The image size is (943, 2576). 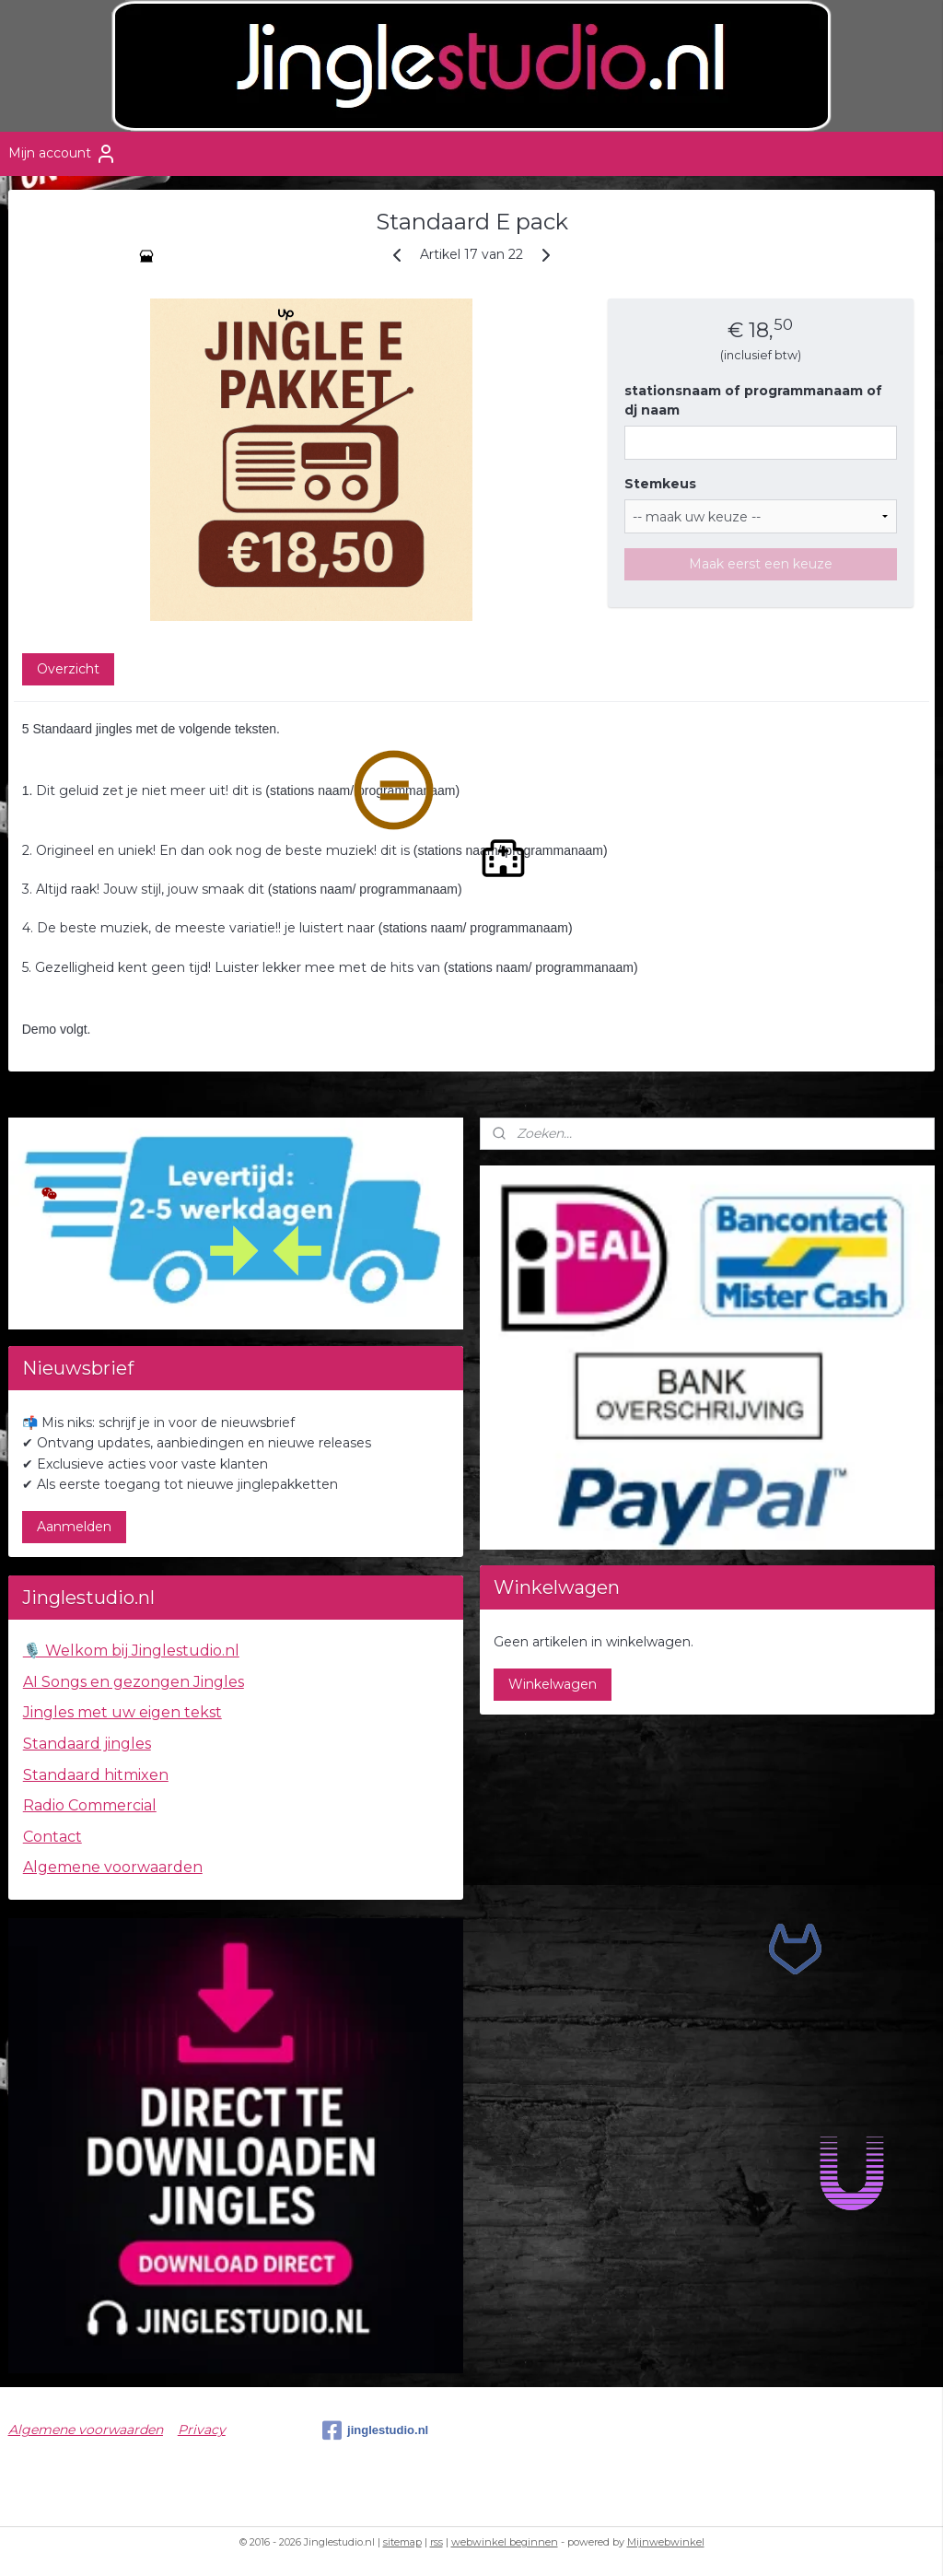 What do you see at coordinates (146, 256) in the screenshot?
I see `open the store or marketplace` at bounding box center [146, 256].